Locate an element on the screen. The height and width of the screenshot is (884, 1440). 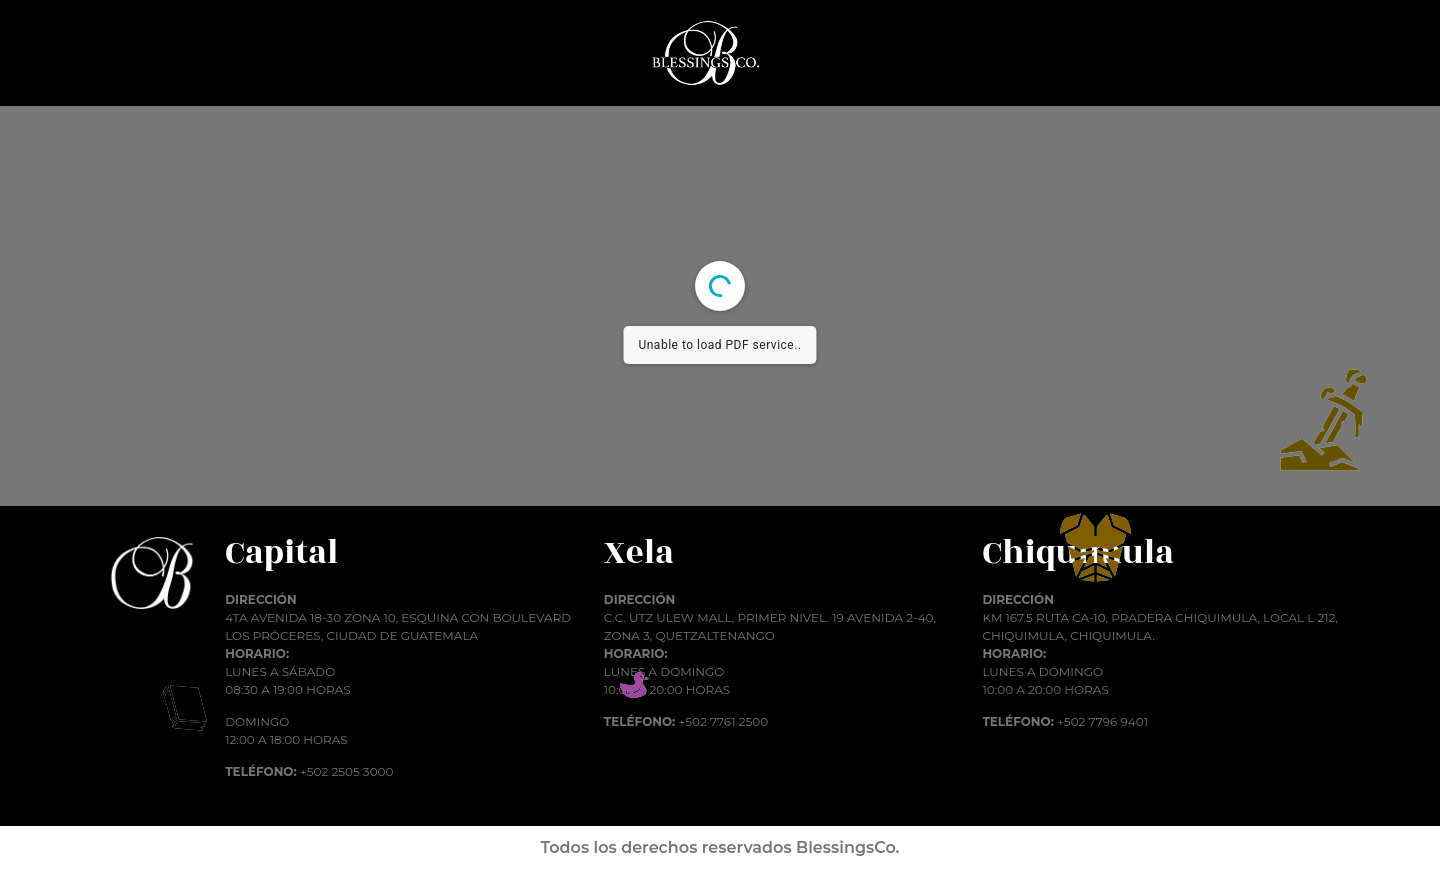
equip torso armor piece is located at coordinates (1095, 547).